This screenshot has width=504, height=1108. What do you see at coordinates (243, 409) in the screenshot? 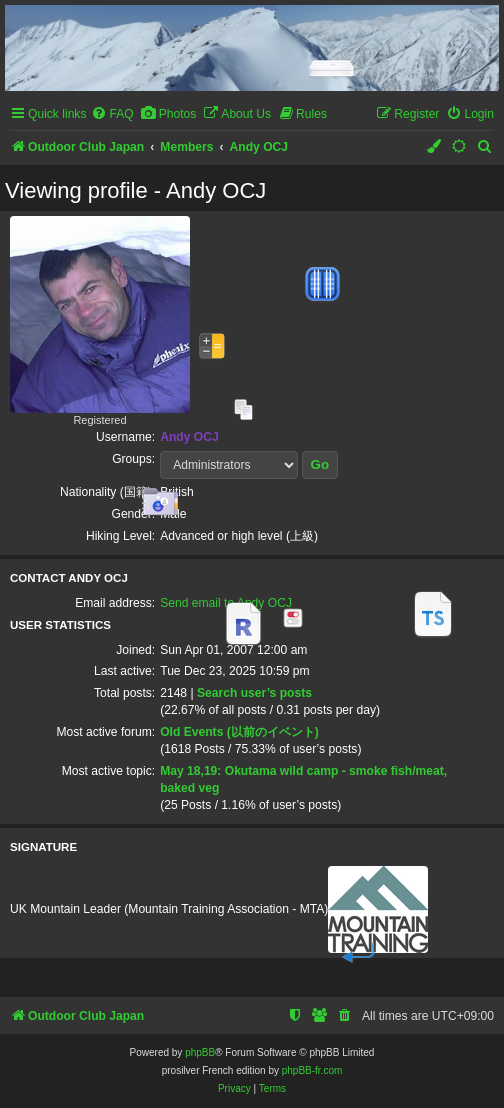
I see `copy selected content to clipboard` at bounding box center [243, 409].